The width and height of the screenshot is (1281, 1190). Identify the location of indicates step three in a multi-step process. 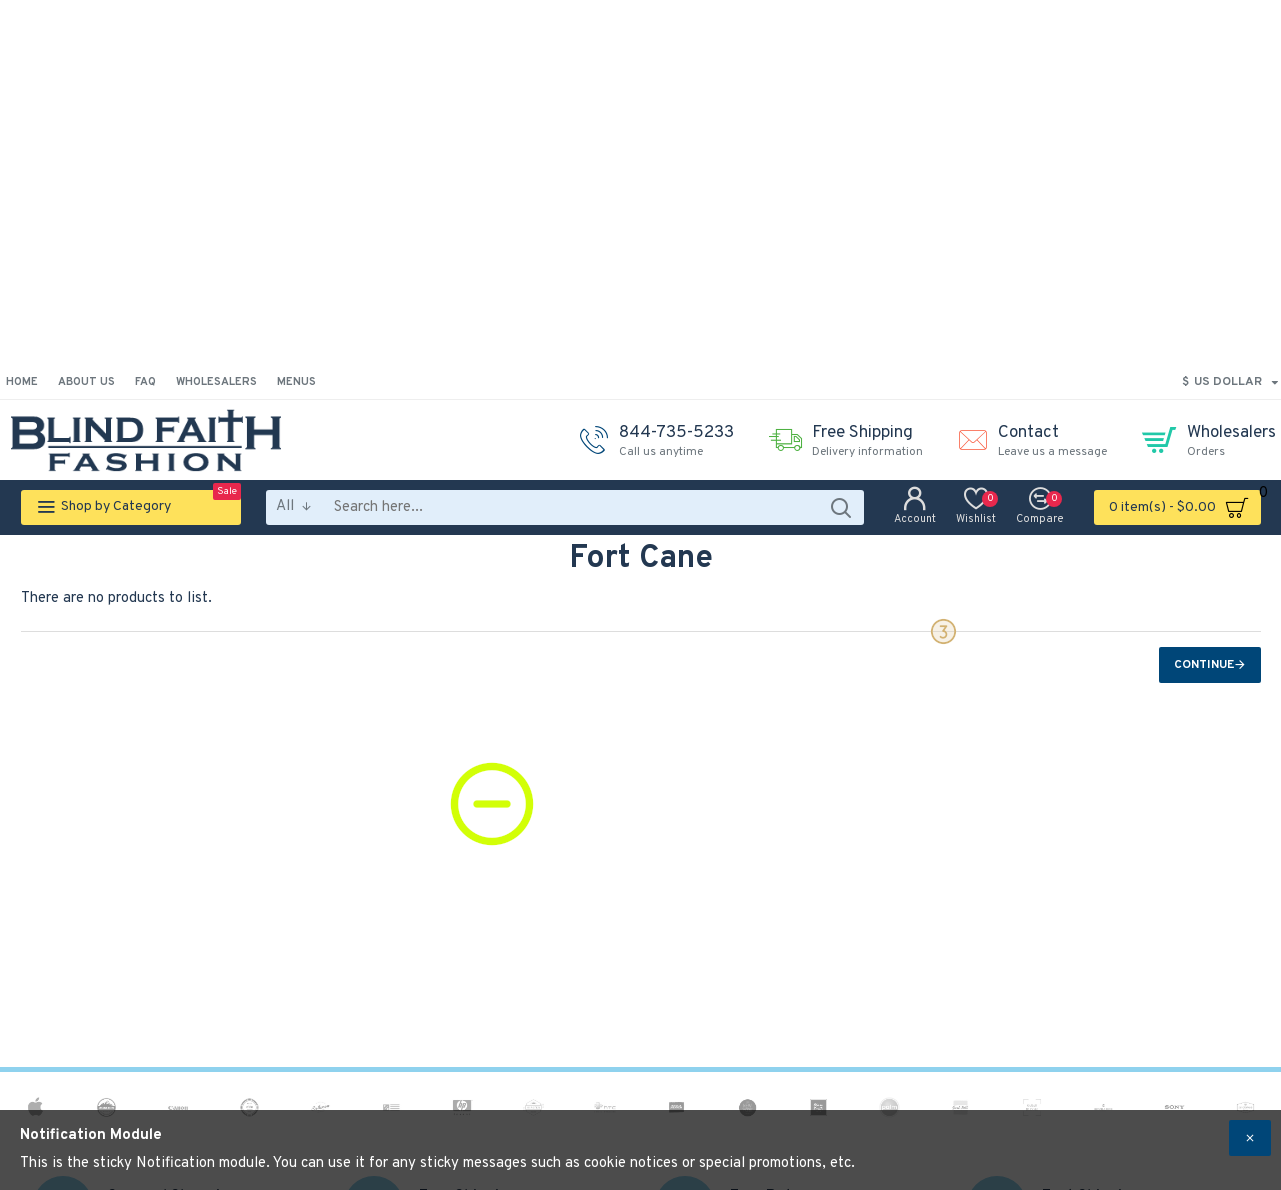
(943, 631).